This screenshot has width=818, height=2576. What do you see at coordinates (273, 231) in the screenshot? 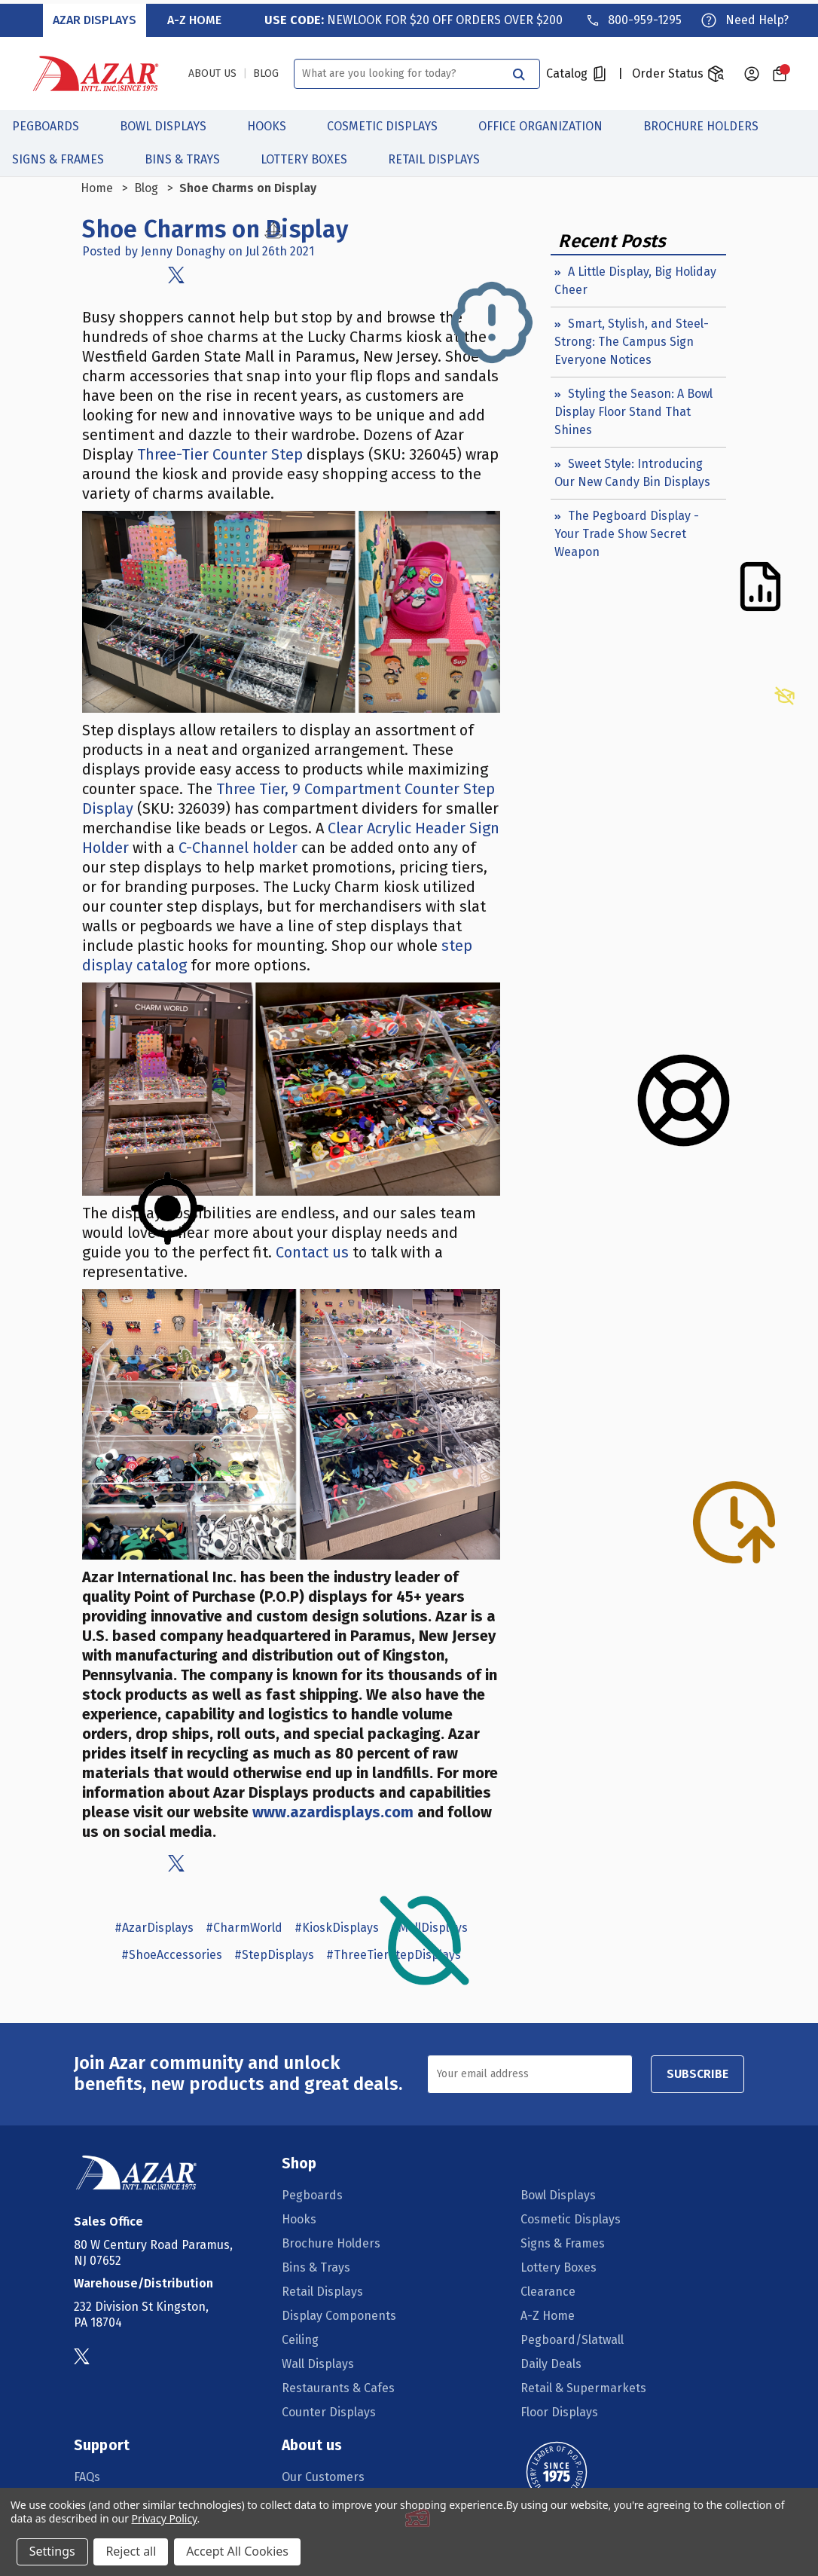
I see `access sailing or boating features` at bounding box center [273, 231].